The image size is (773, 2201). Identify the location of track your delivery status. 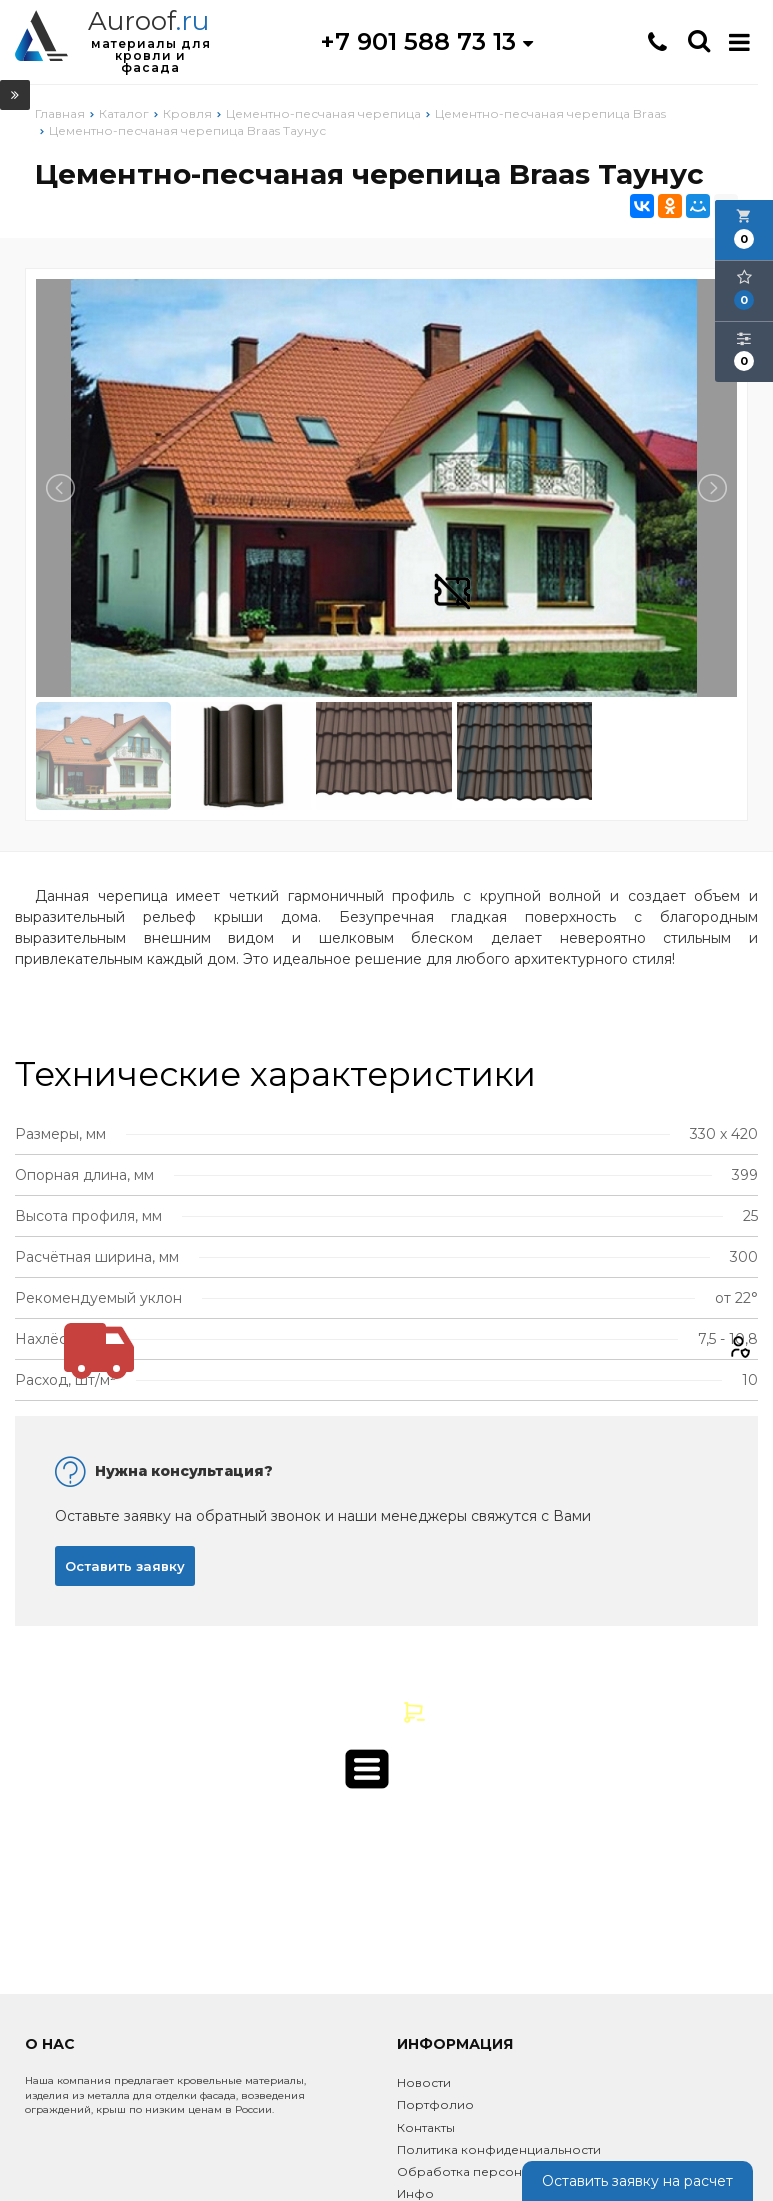
(99, 1351).